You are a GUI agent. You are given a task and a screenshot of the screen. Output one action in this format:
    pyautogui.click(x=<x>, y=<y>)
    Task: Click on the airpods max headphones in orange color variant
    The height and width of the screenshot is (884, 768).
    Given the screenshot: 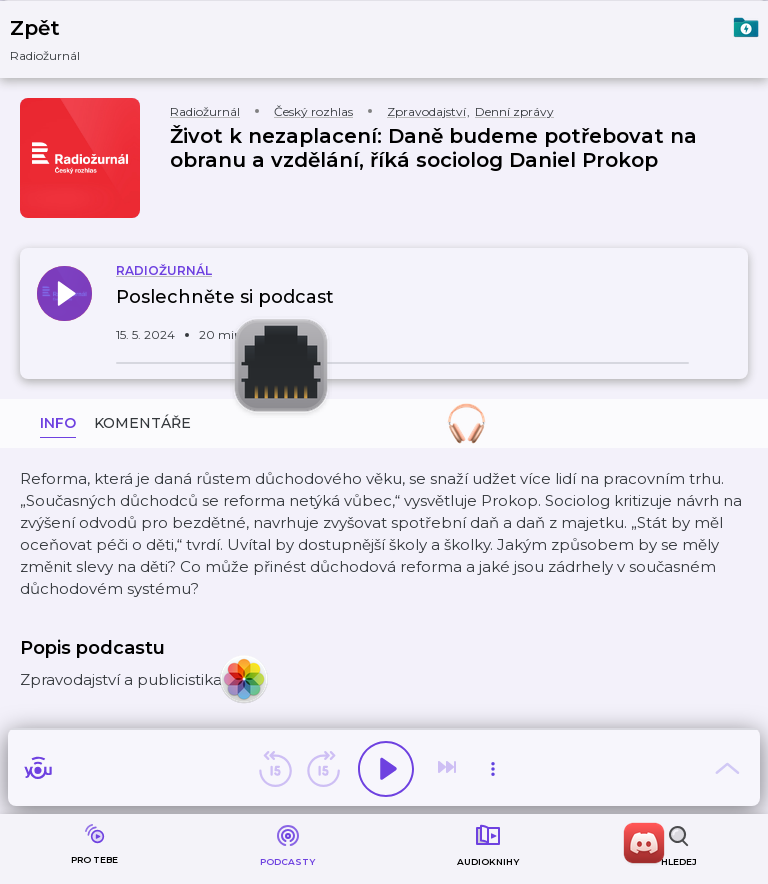 What is the action you would take?
    pyautogui.click(x=466, y=423)
    